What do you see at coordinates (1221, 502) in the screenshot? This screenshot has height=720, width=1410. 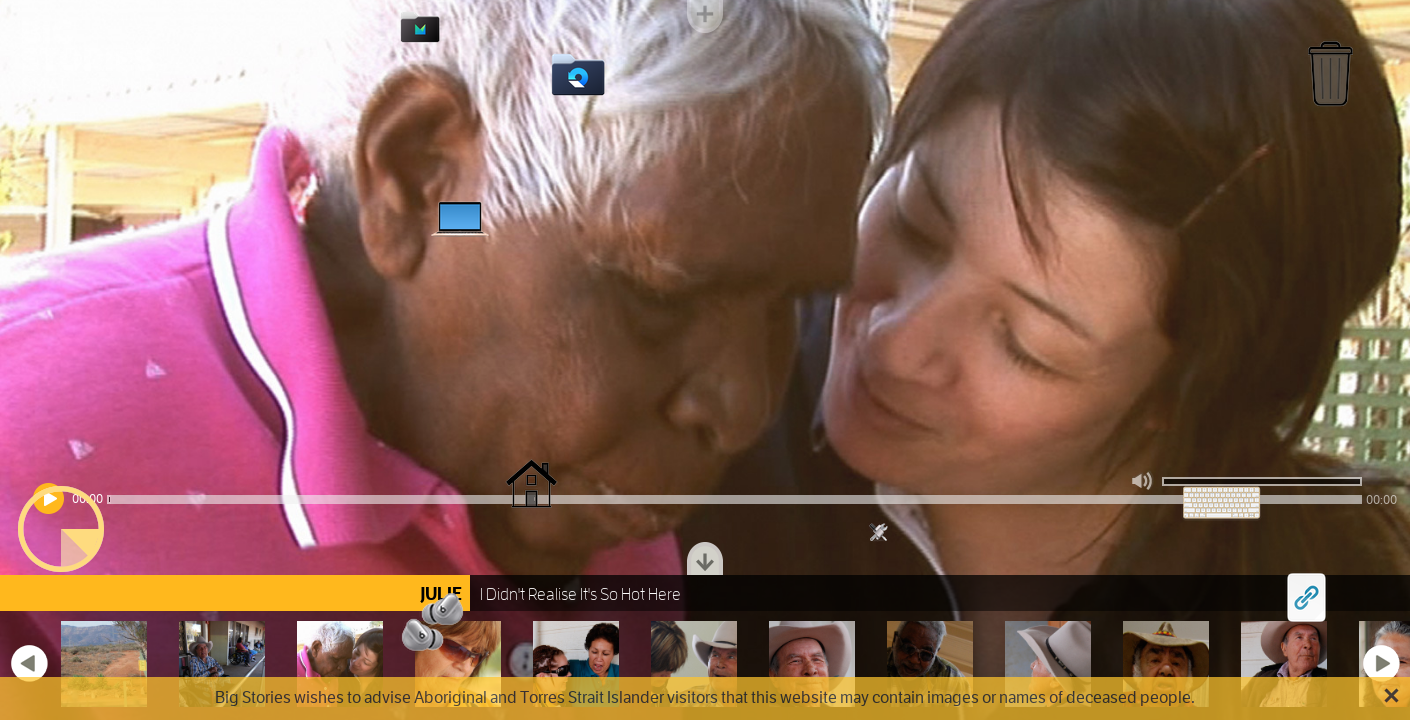 I see `connect a bluetooth keyboard` at bounding box center [1221, 502].